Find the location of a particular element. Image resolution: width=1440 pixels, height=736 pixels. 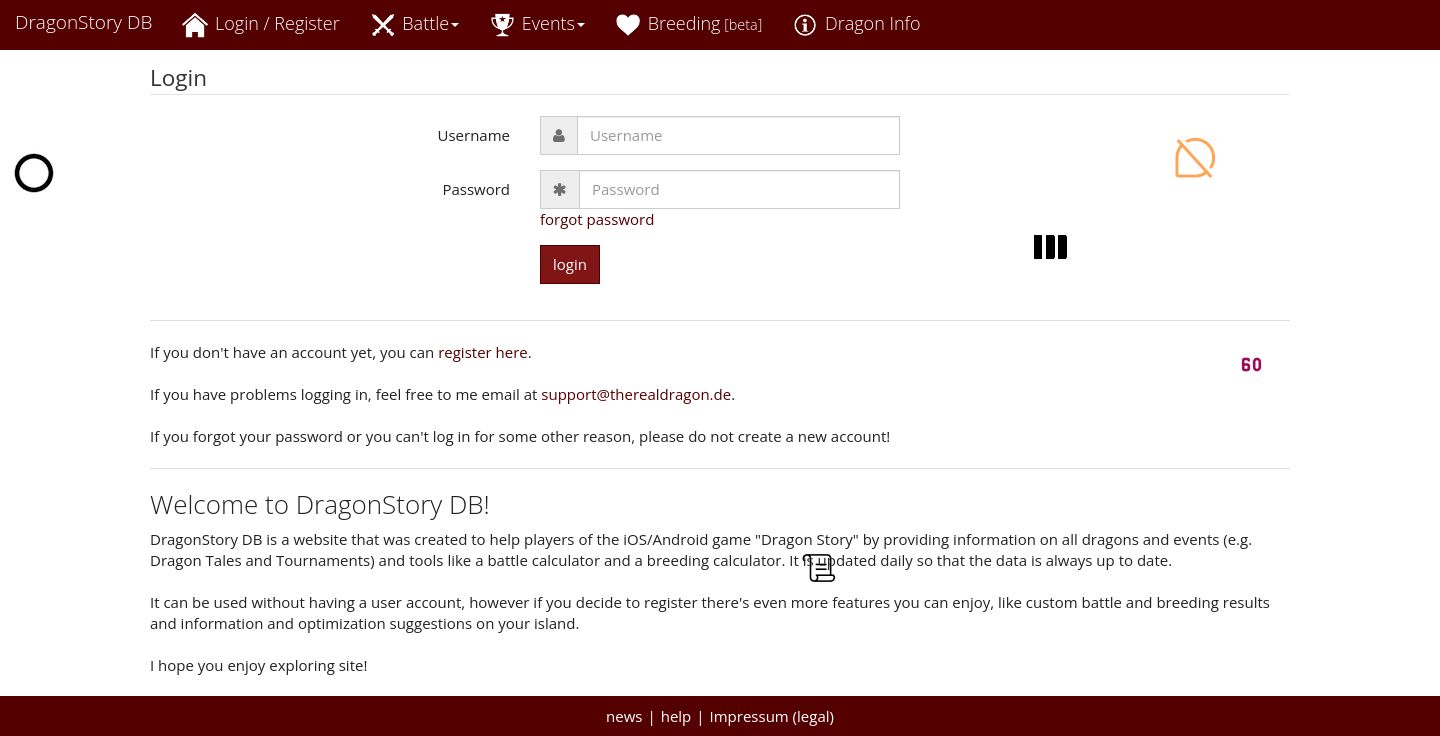

view terms and conditions or legal documents is located at coordinates (820, 568).